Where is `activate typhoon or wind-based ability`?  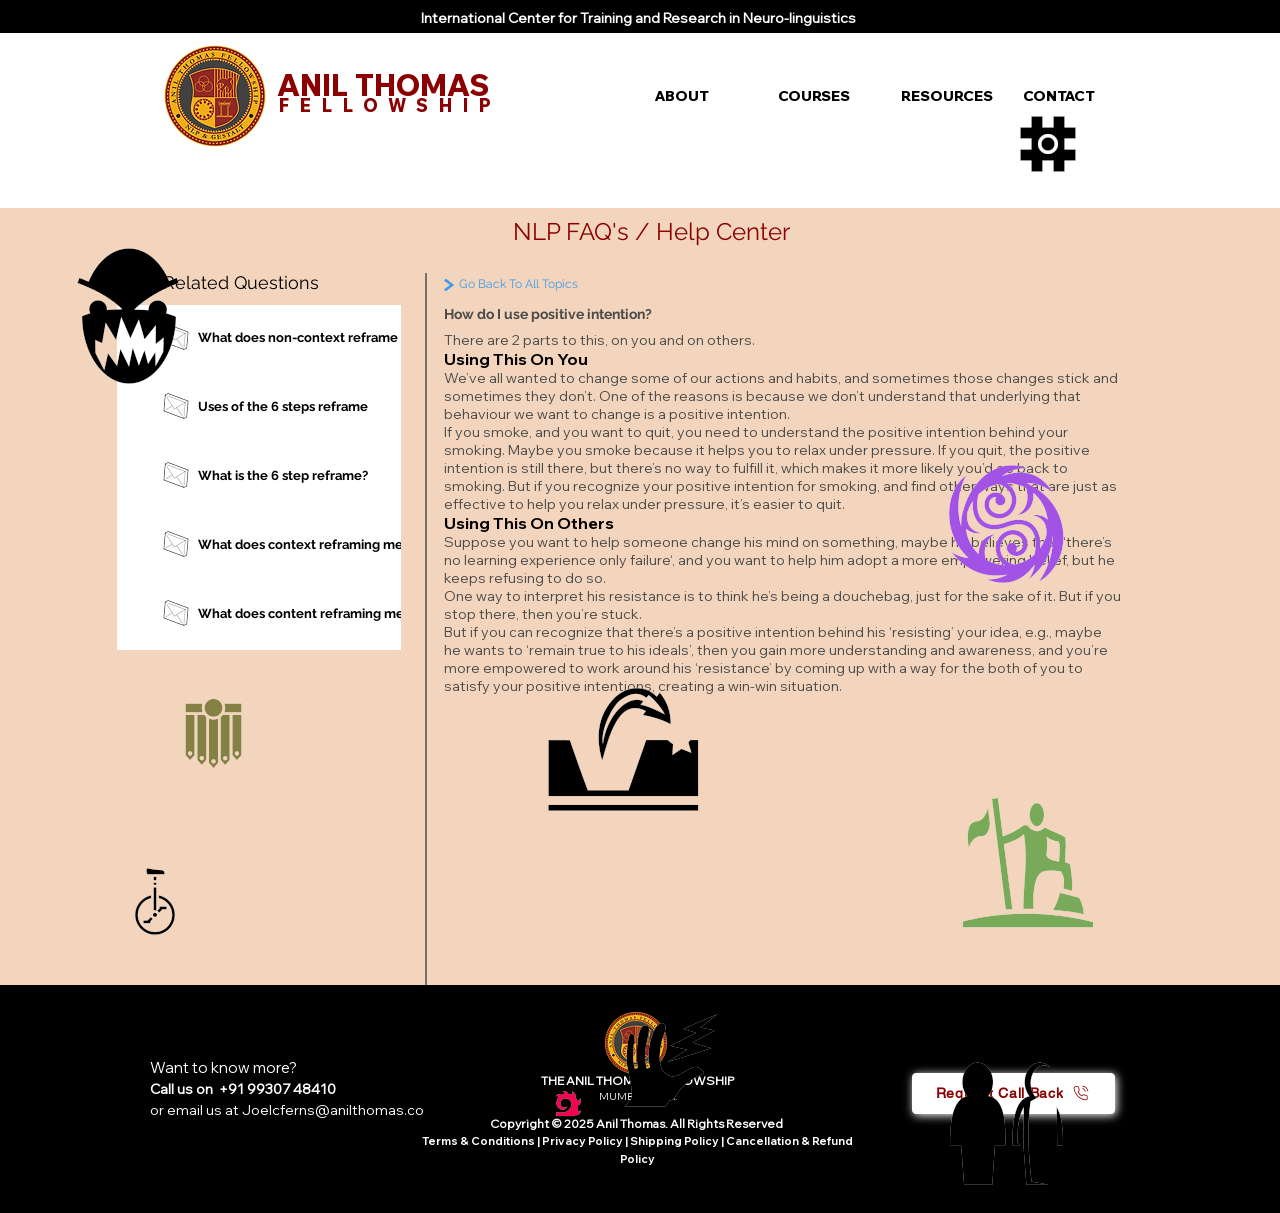
activate typhoon or wind-based ability is located at coordinates (1007, 523).